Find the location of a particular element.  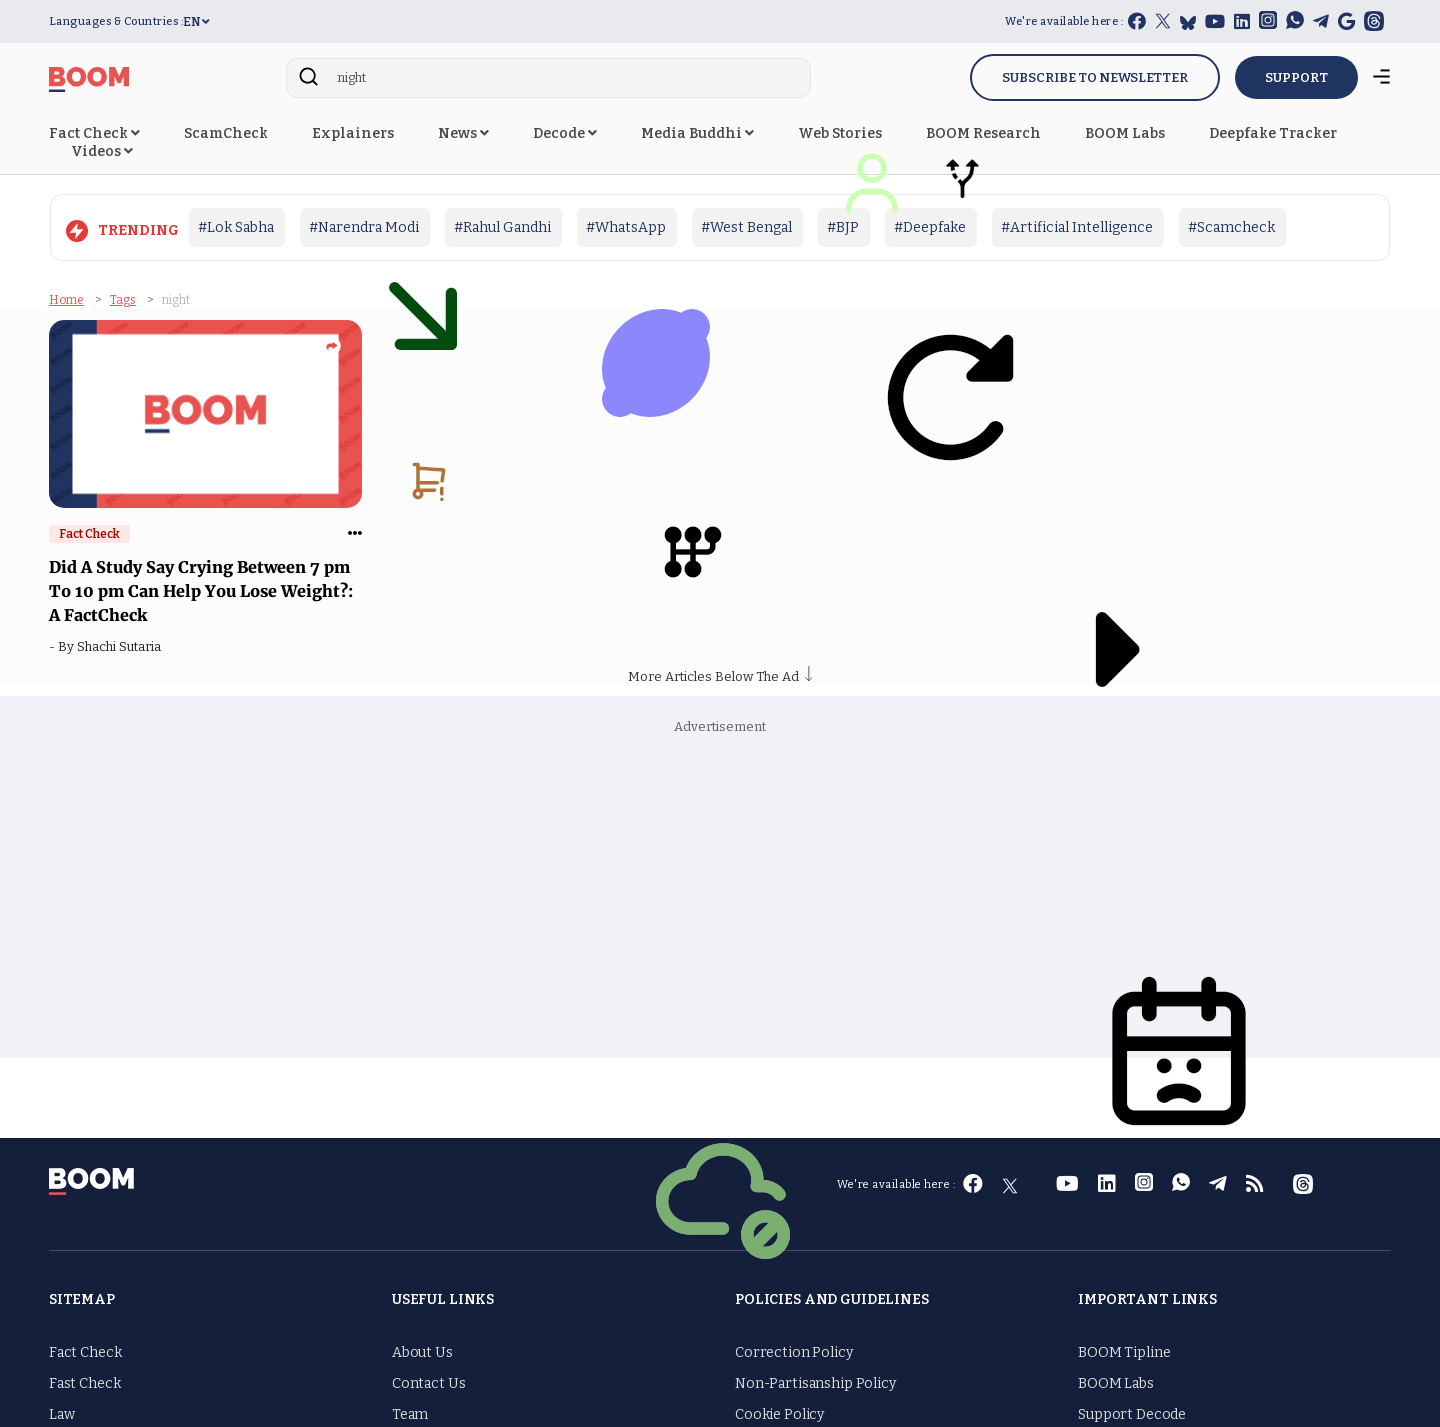

view your profile is located at coordinates (872, 183).